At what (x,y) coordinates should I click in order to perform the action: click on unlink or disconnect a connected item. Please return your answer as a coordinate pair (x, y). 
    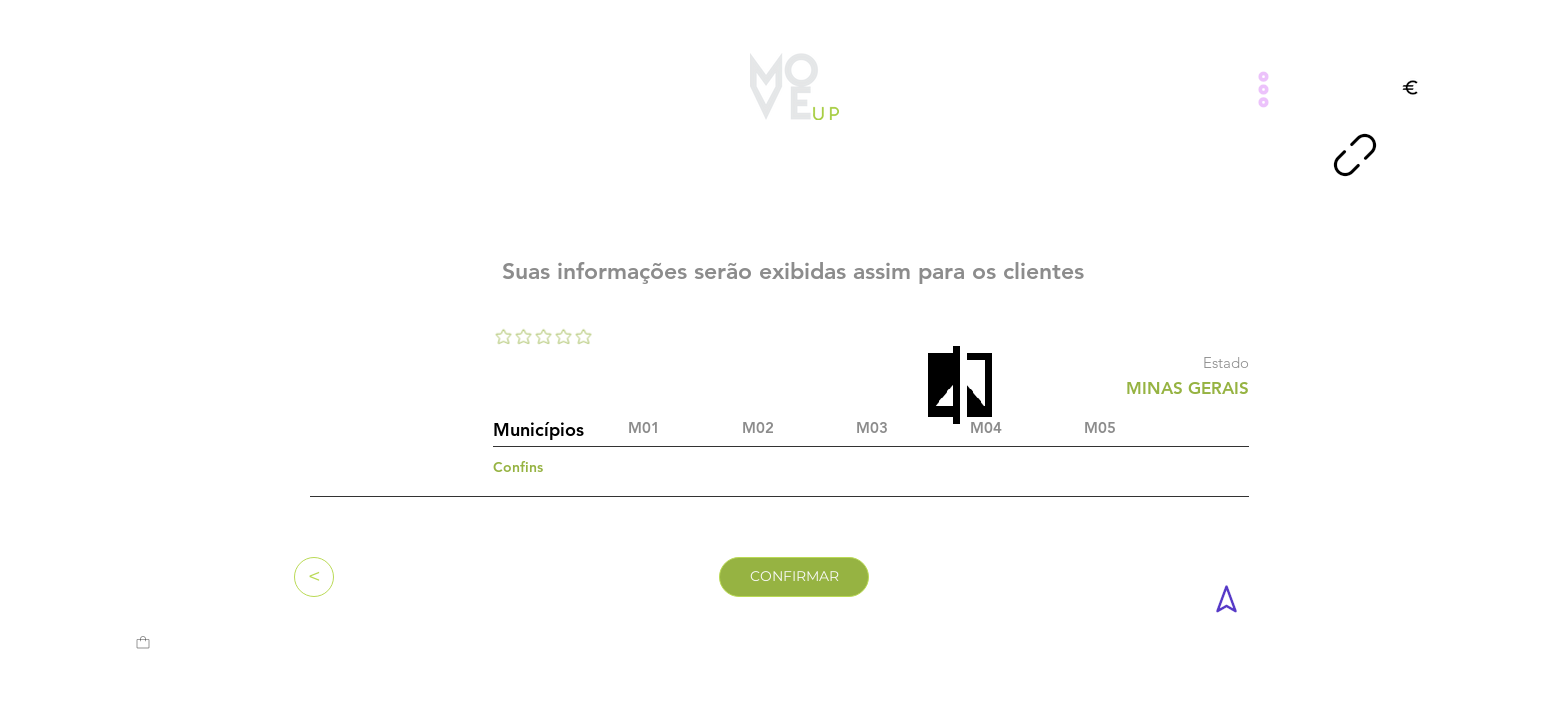
    Looking at the image, I should click on (1355, 155).